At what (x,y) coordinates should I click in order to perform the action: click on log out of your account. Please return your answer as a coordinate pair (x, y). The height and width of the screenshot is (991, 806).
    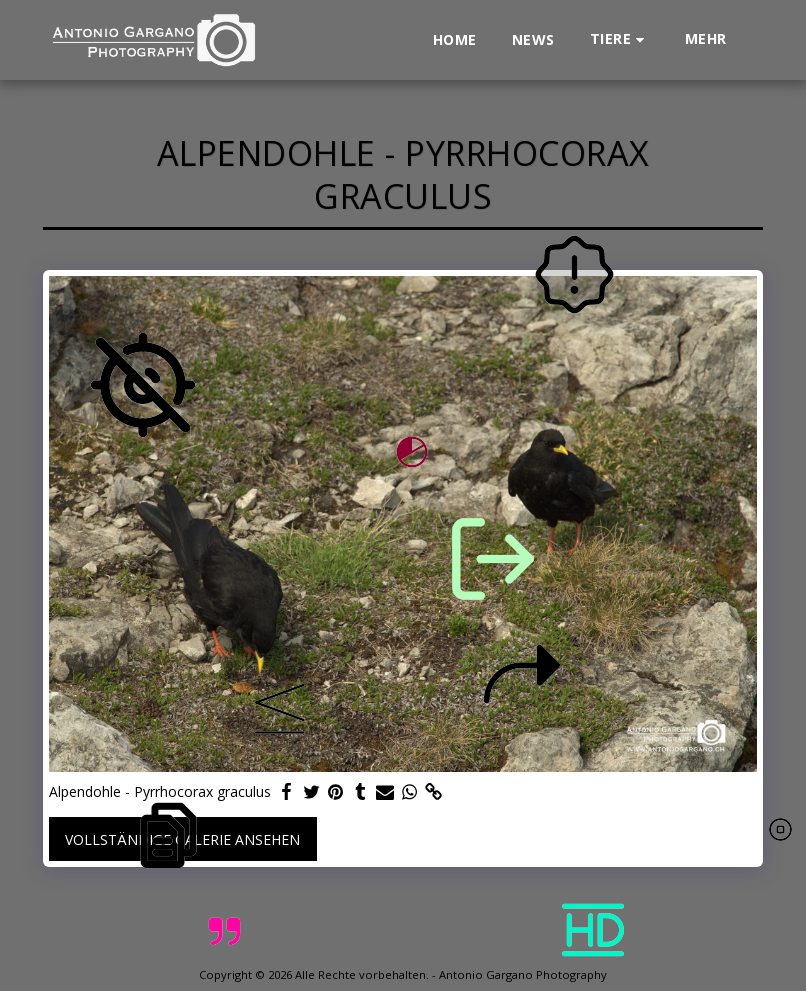
    Looking at the image, I should click on (493, 559).